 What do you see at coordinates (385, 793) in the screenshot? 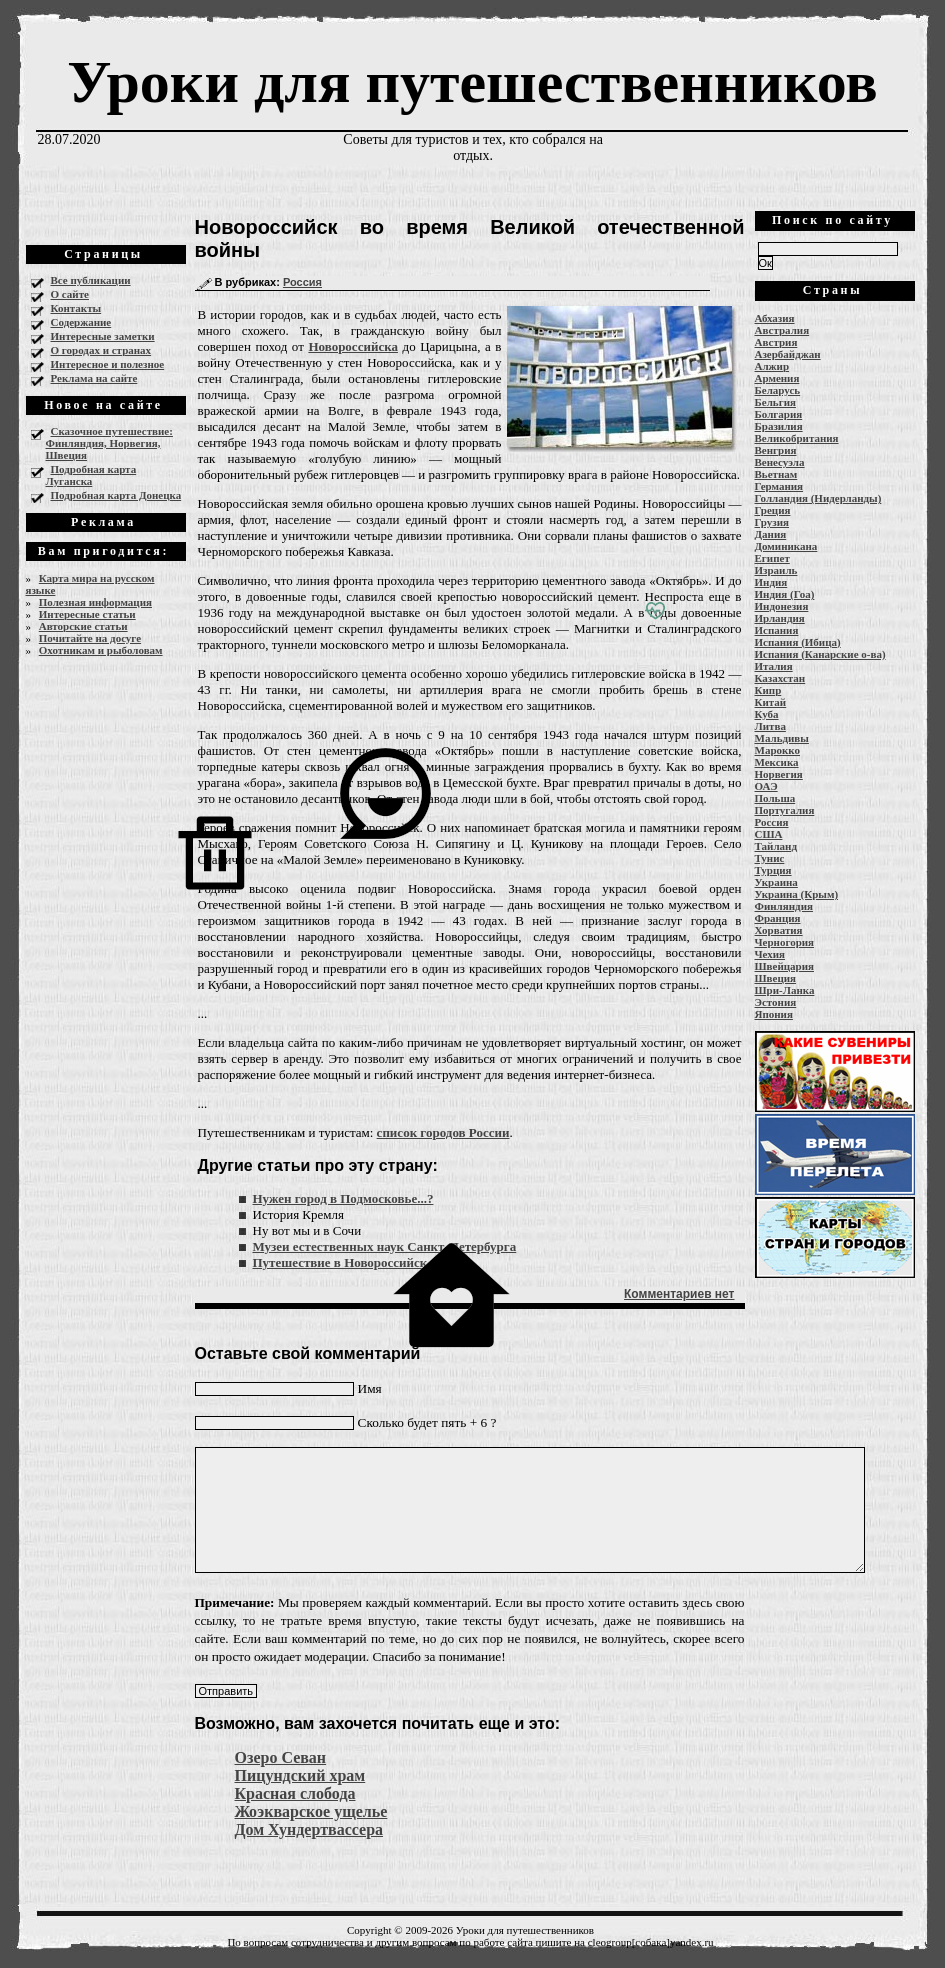
I see `open a friendly chat or messaging feature` at bounding box center [385, 793].